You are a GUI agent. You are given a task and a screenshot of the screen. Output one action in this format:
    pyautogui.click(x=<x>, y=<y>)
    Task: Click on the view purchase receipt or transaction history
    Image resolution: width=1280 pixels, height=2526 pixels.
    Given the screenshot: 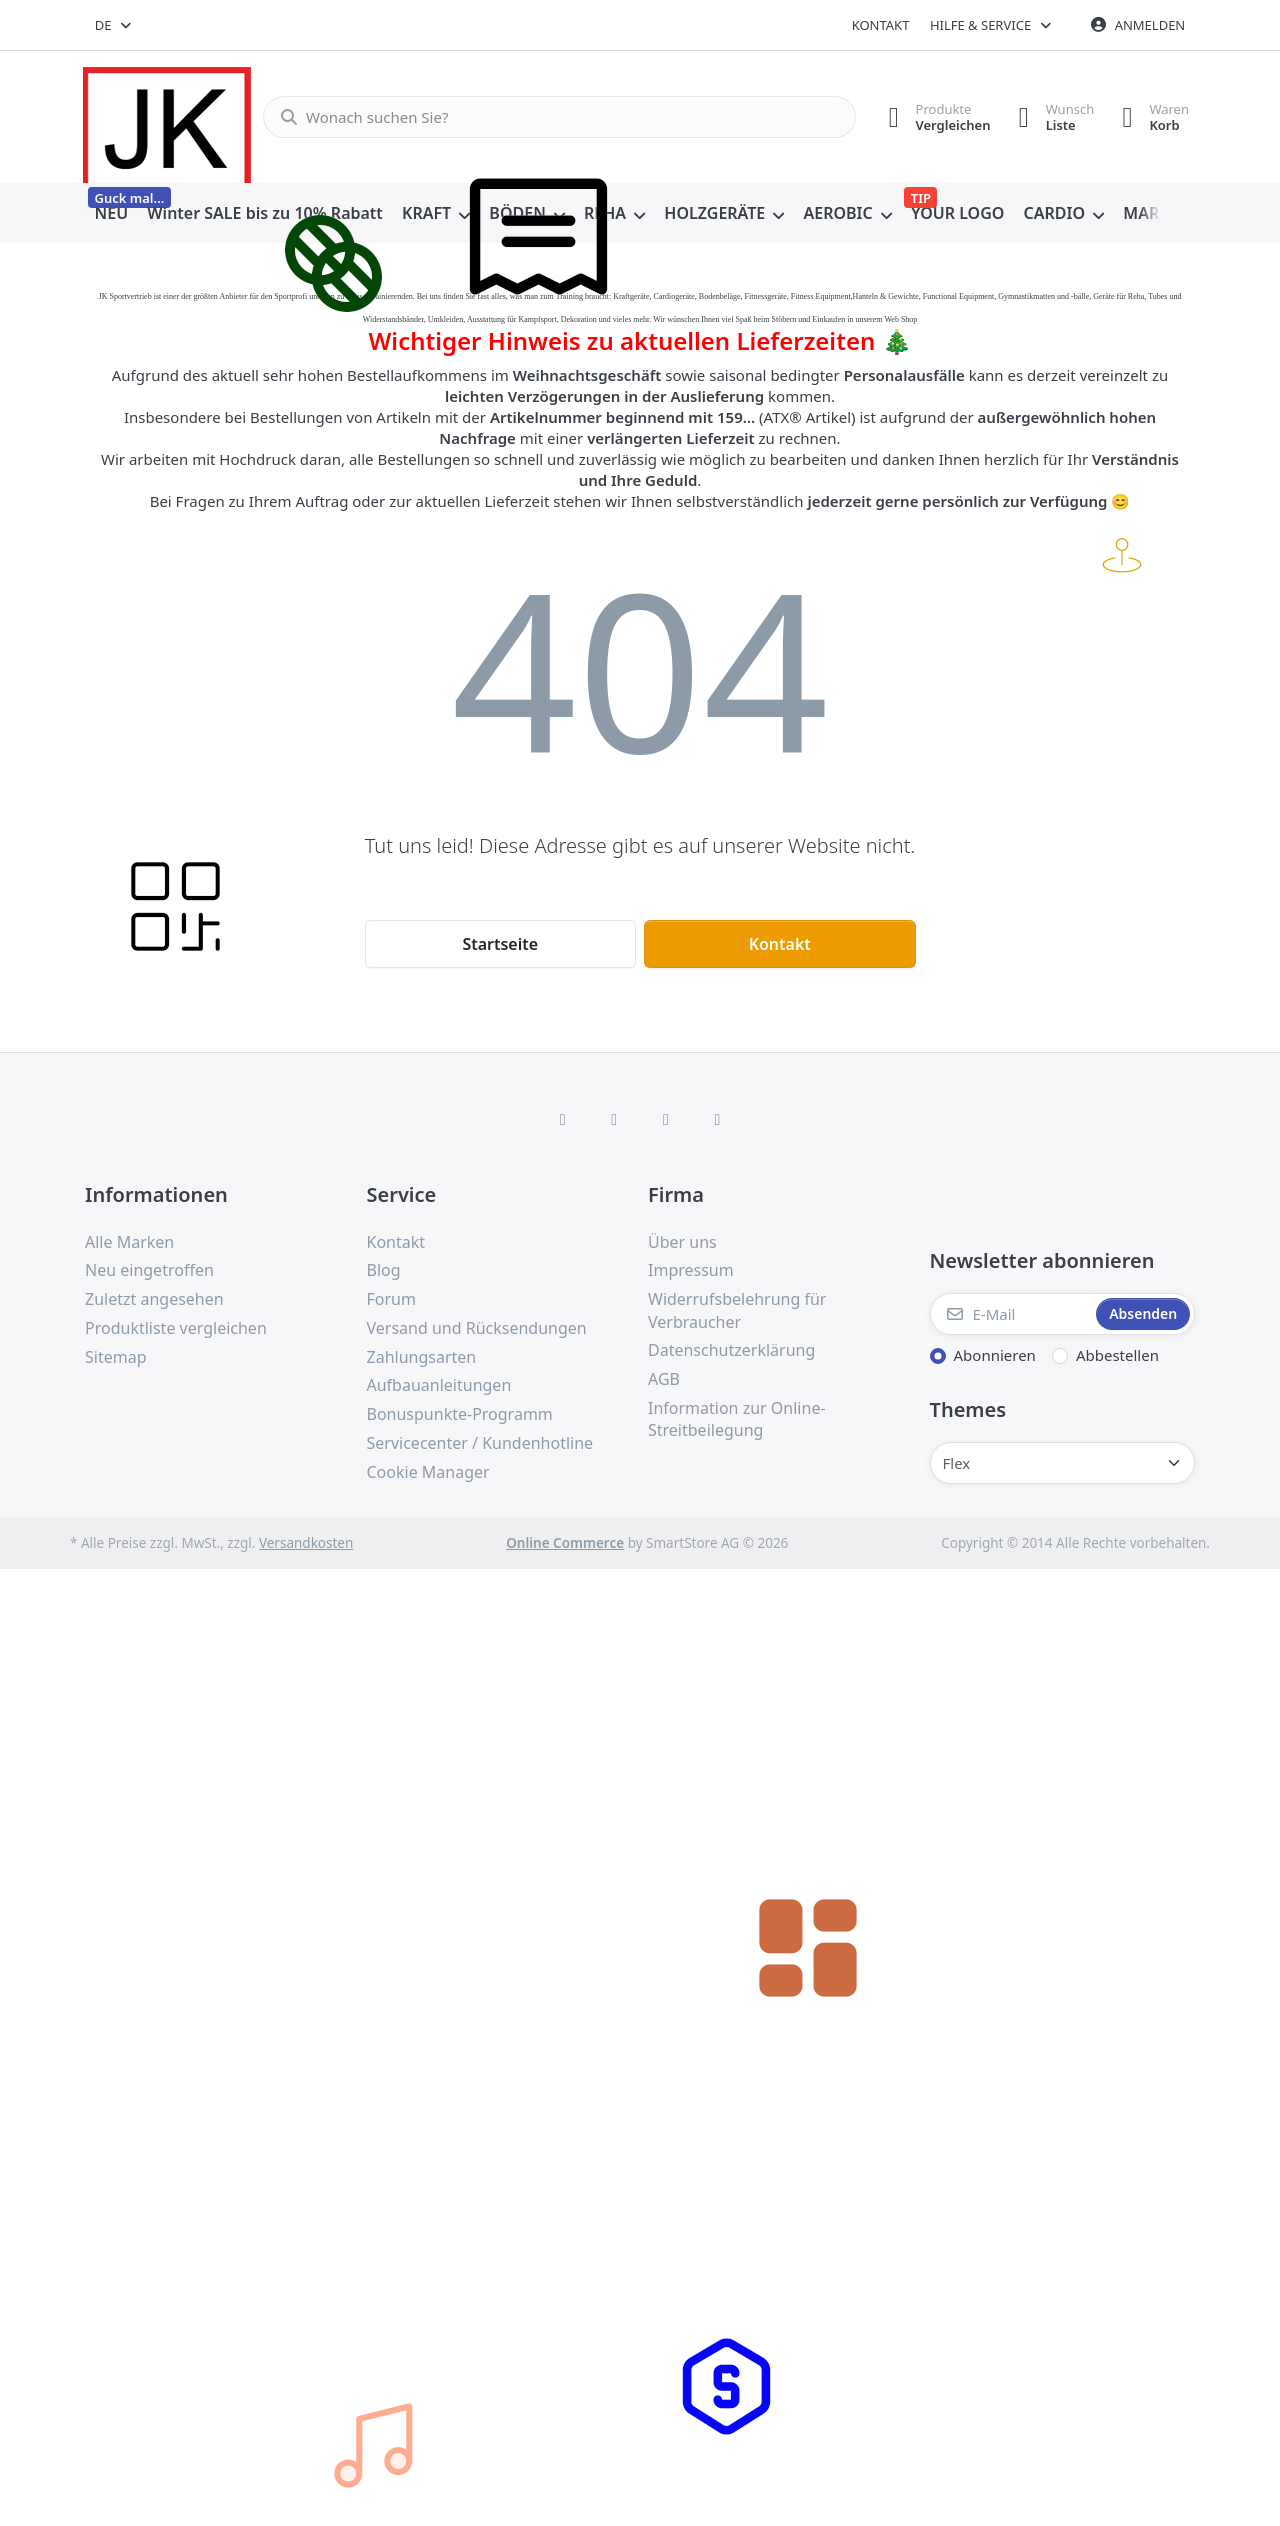 What is the action you would take?
    pyautogui.click(x=538, y=236)
    